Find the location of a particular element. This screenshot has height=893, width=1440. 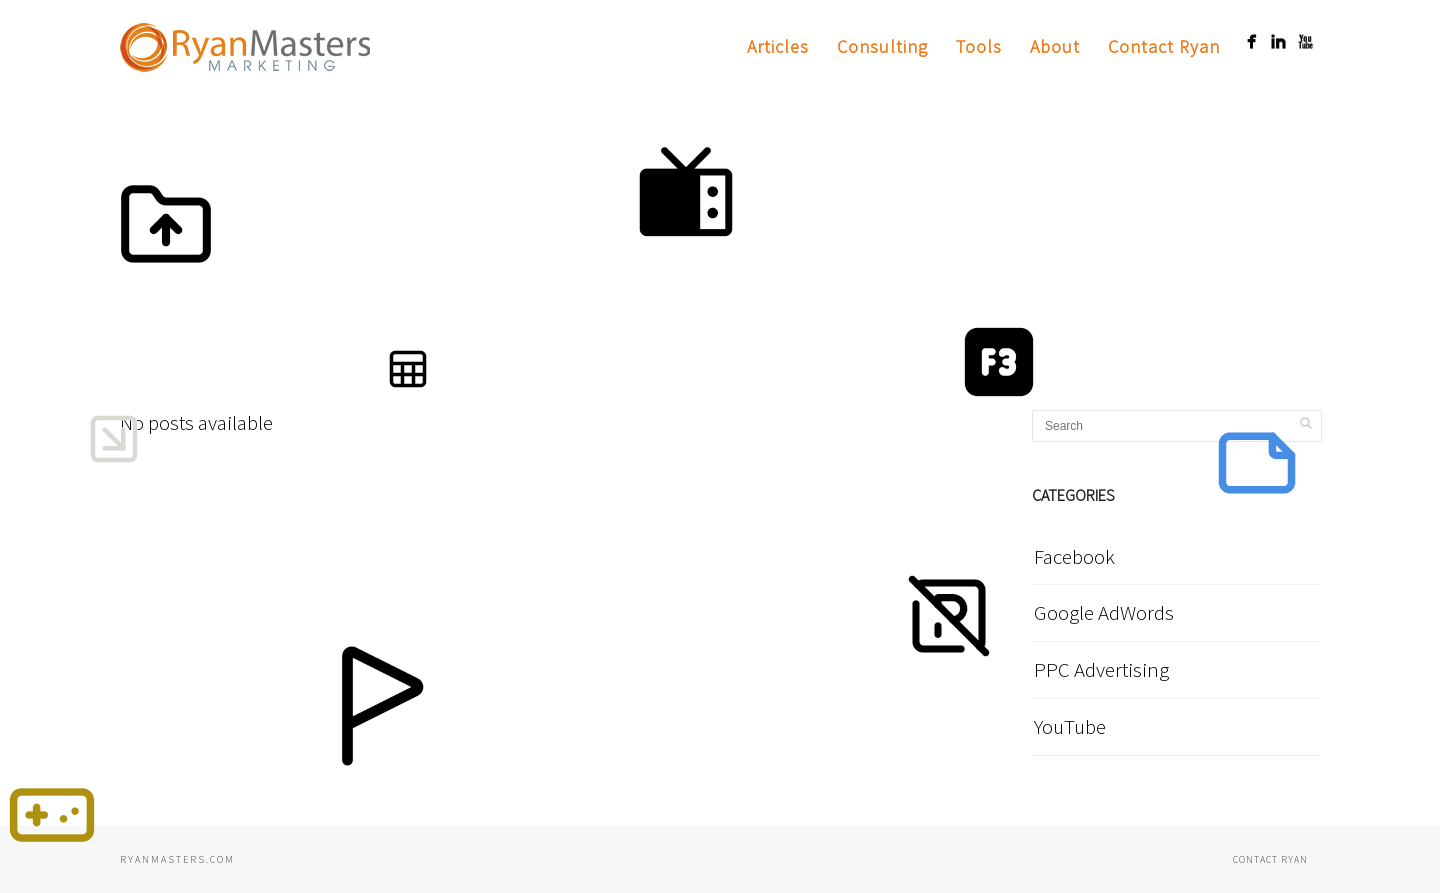

open spreadsheet or data table is located at coordinates (408, 369).